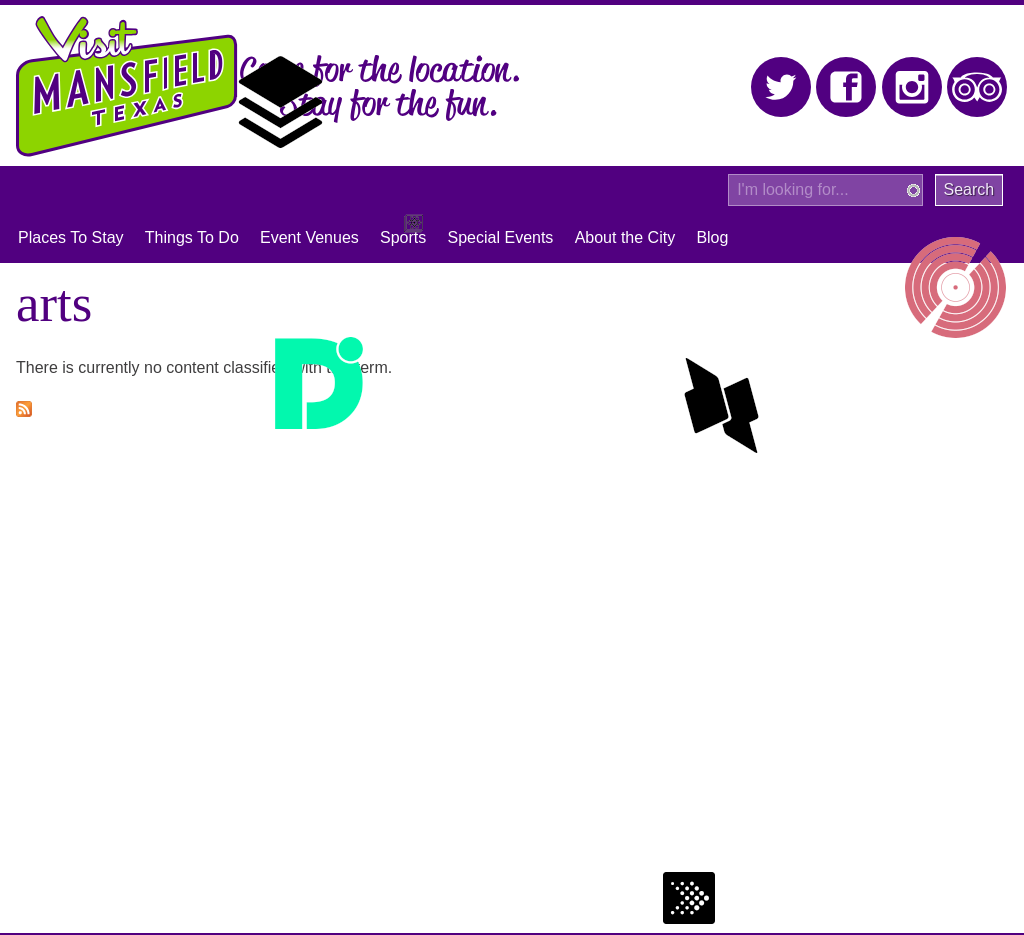 The image size is (1024, 935). I want to click on open Dolibarr ERP/CRM application, so click(319, 383).